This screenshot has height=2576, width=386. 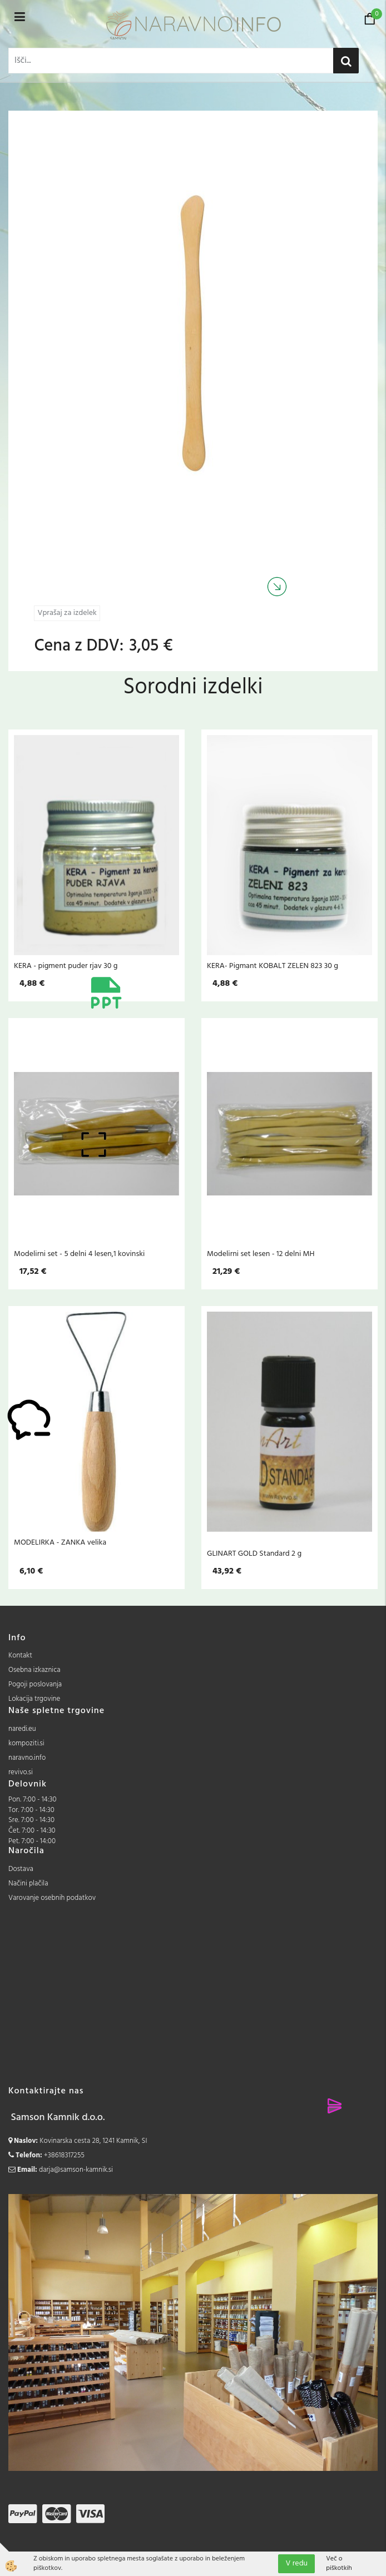 What do you see at coordinates (334, 2106) in the screenshot?
I see `flip image vertically` at bounding box center [334, 2106].